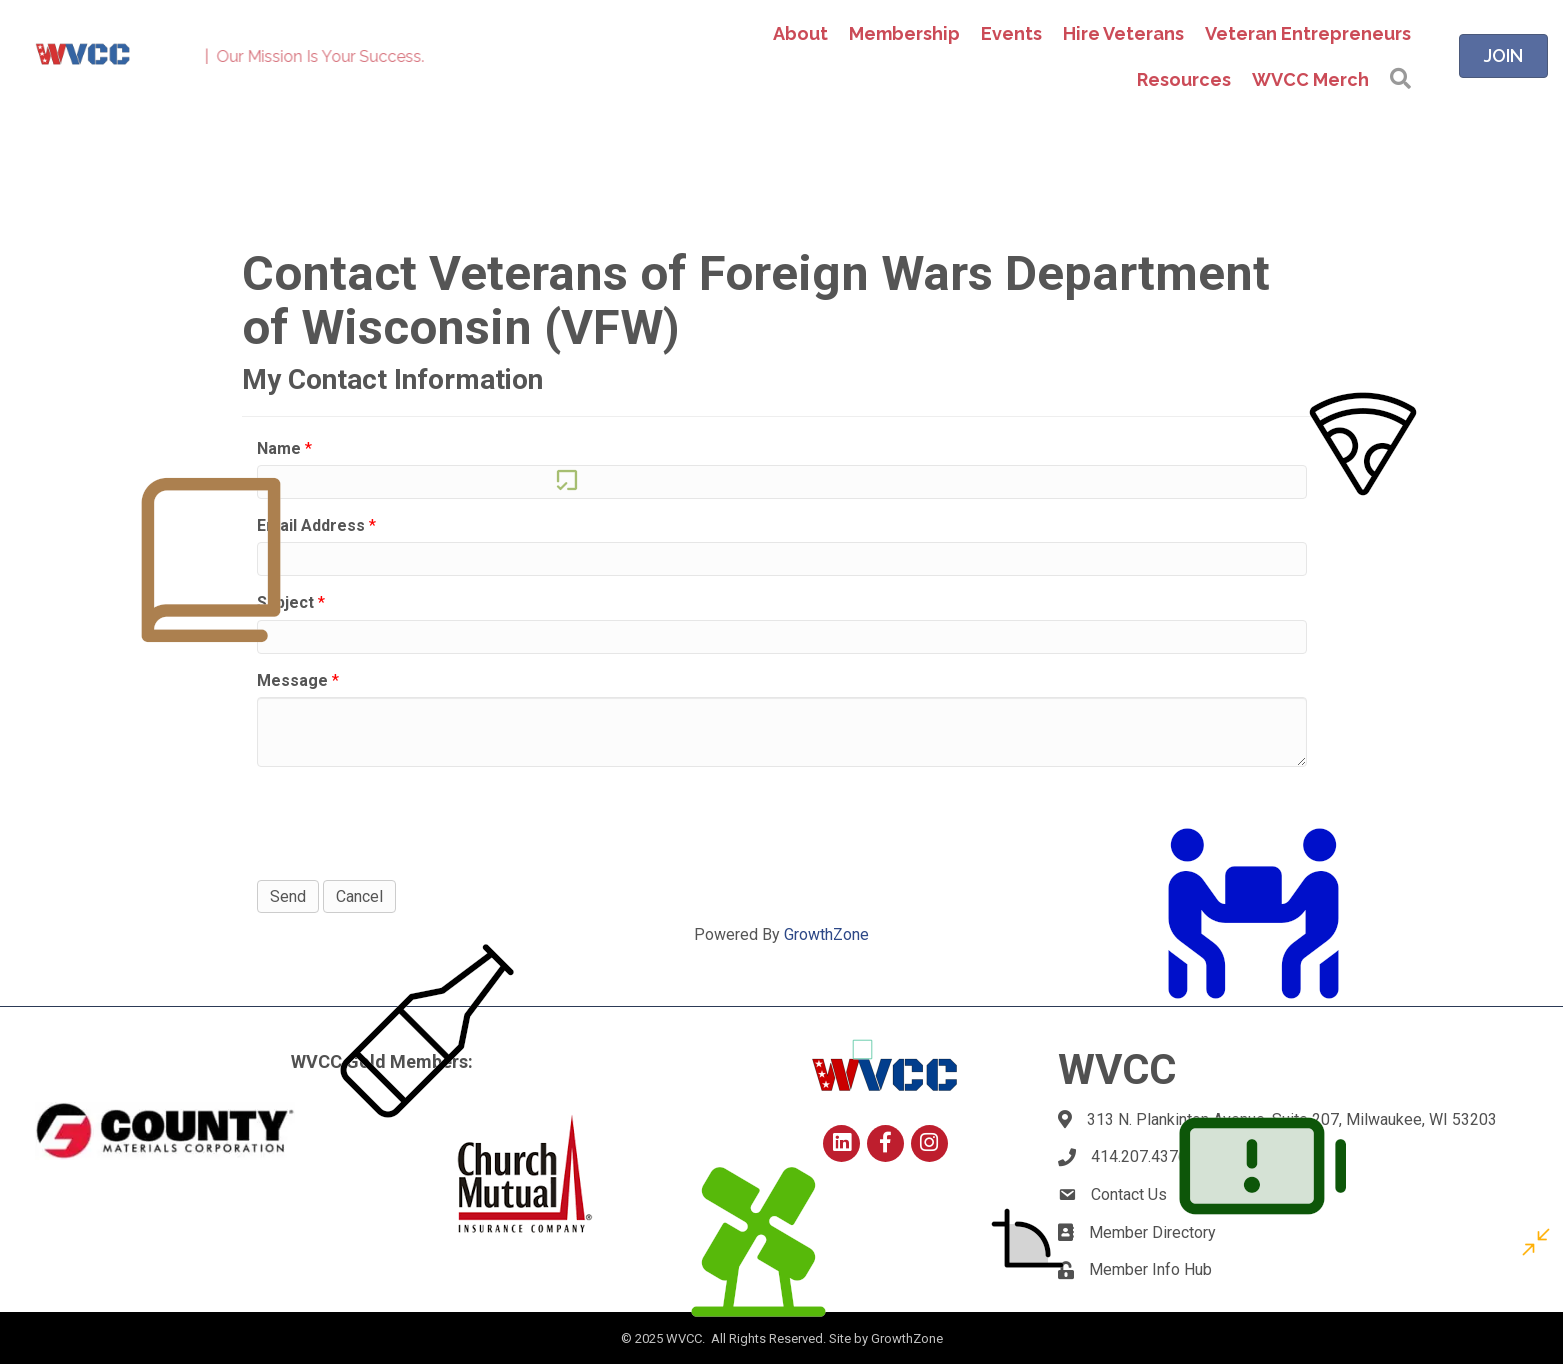  Describe the element at coordinates (862, 1049) in the screenshot. I see `stop media playback` at that location.